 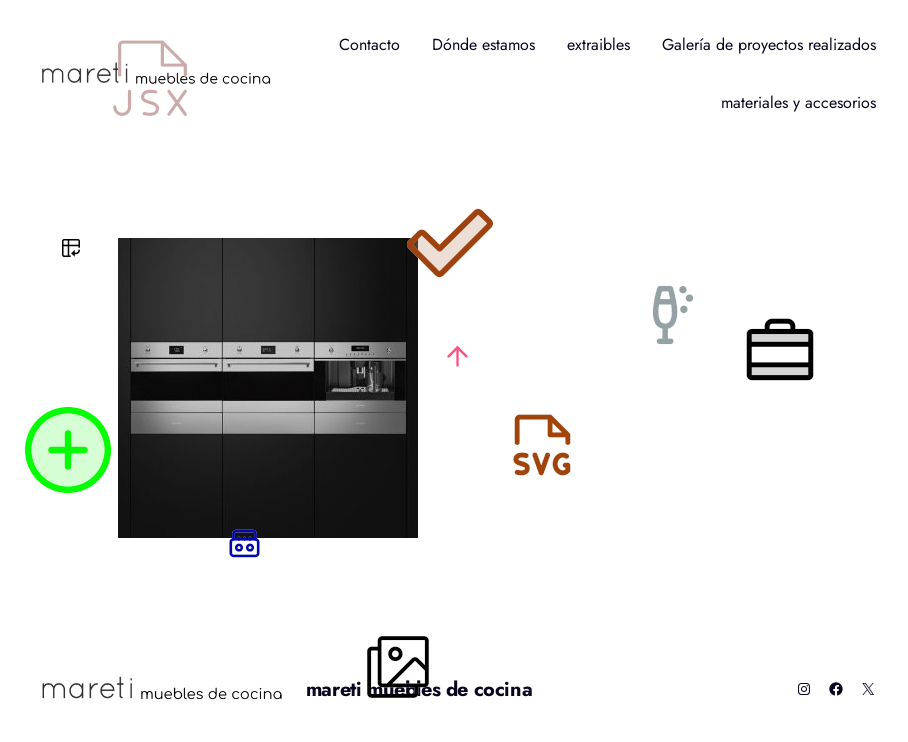 I want to click on confirm or submit an action, so click(x=448, y=241).